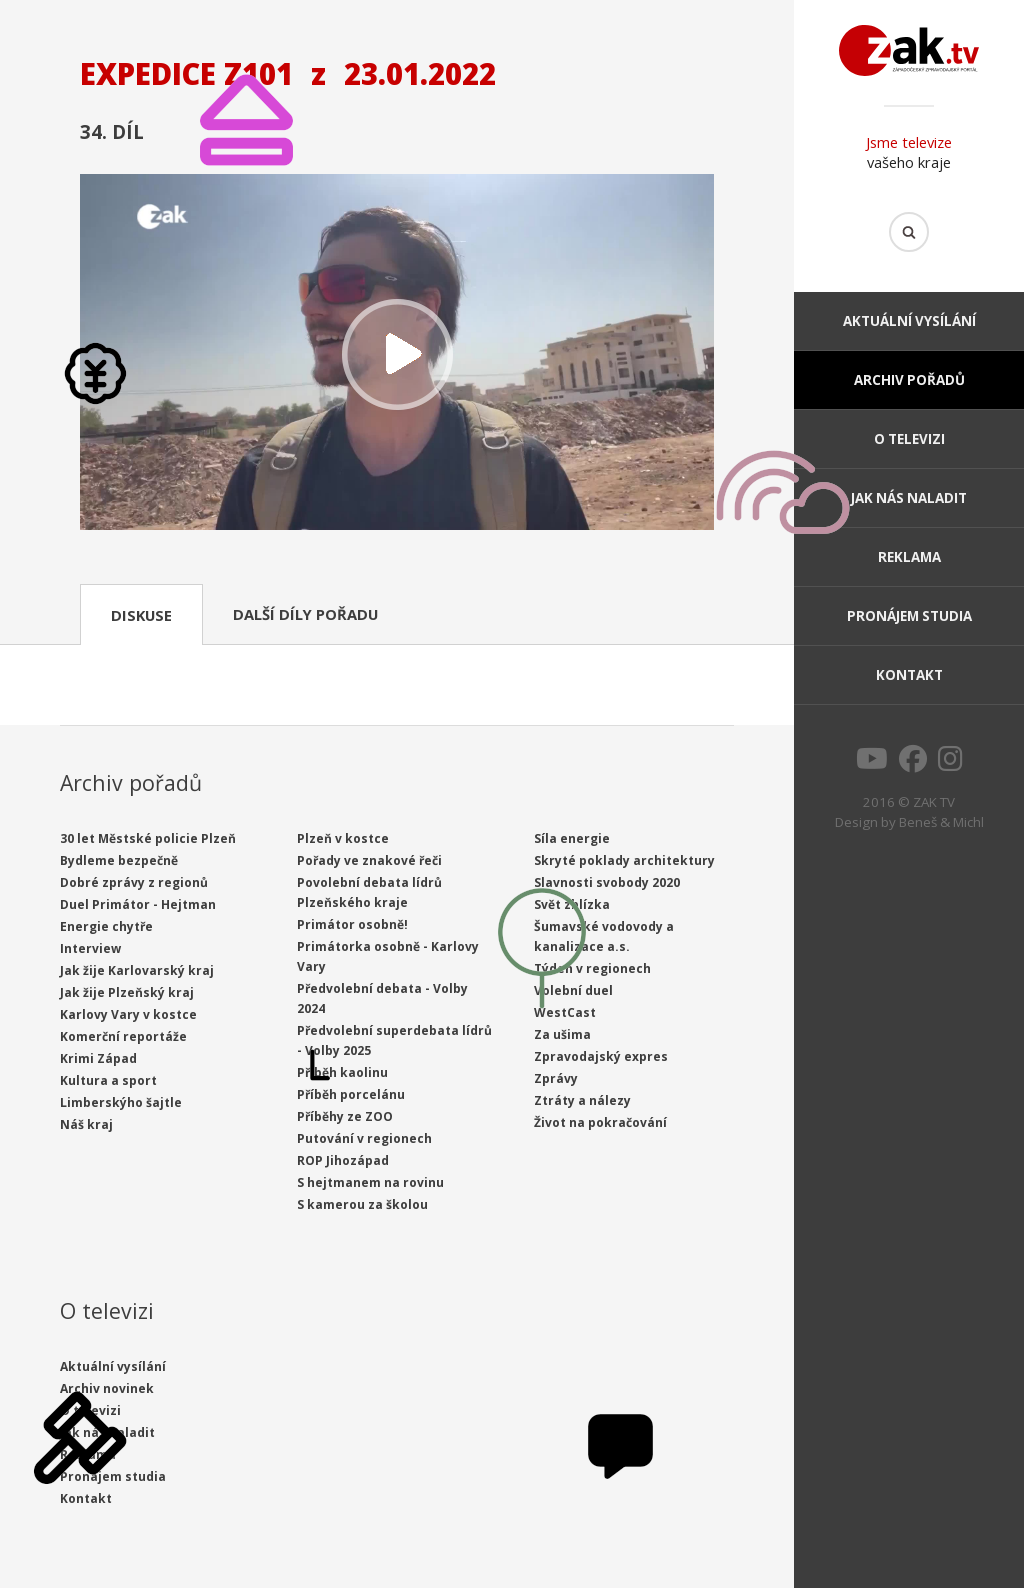  What do you see at coordinates (77, 1441) in the screenshot?
I see `access legal or terms of service information` at bounding box center [77, 1441].